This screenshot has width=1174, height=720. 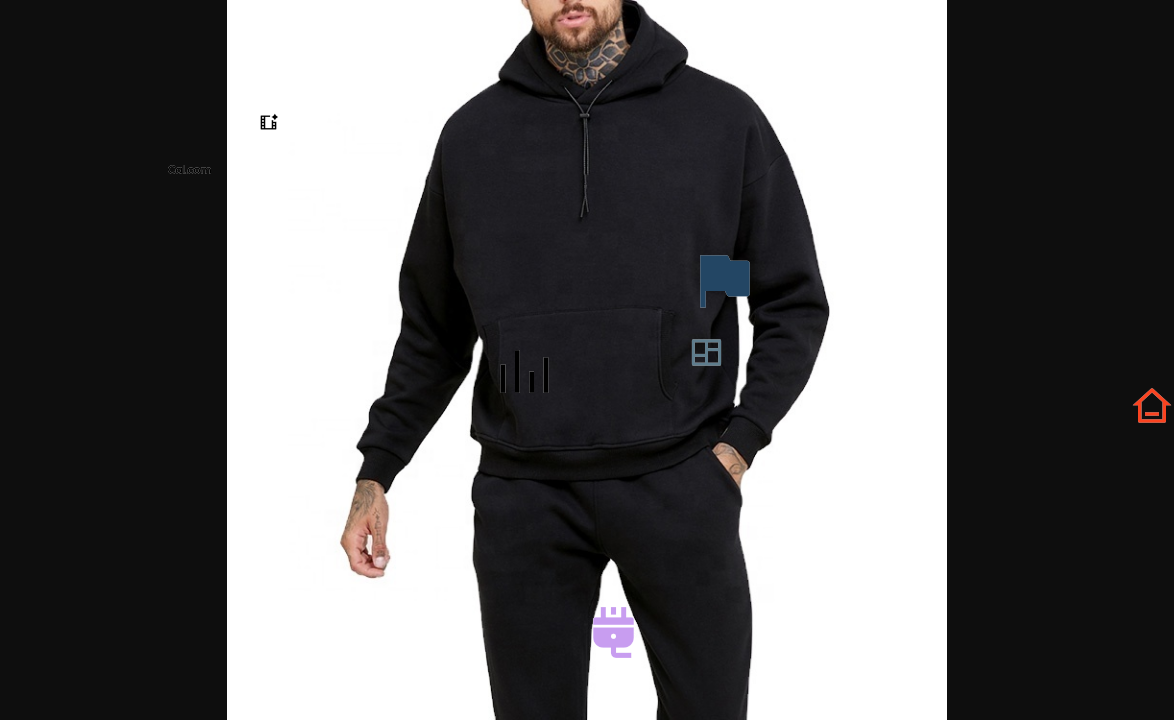 What do you see at coordinates (268, 122) in the screenshot?
I see `generate video content using AI` at bounding box center [268, 122].